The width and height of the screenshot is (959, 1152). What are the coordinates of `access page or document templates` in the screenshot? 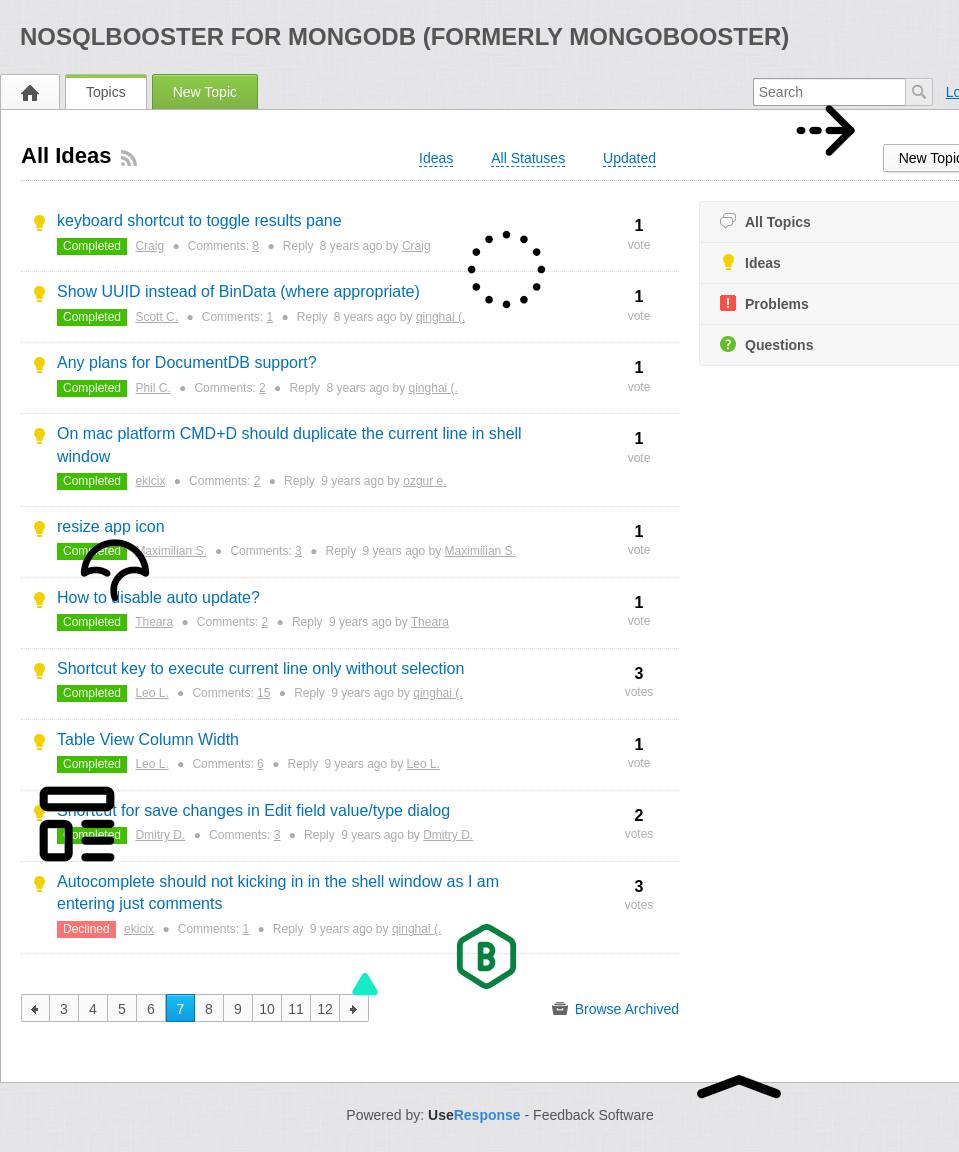 It's located at (77, 824).